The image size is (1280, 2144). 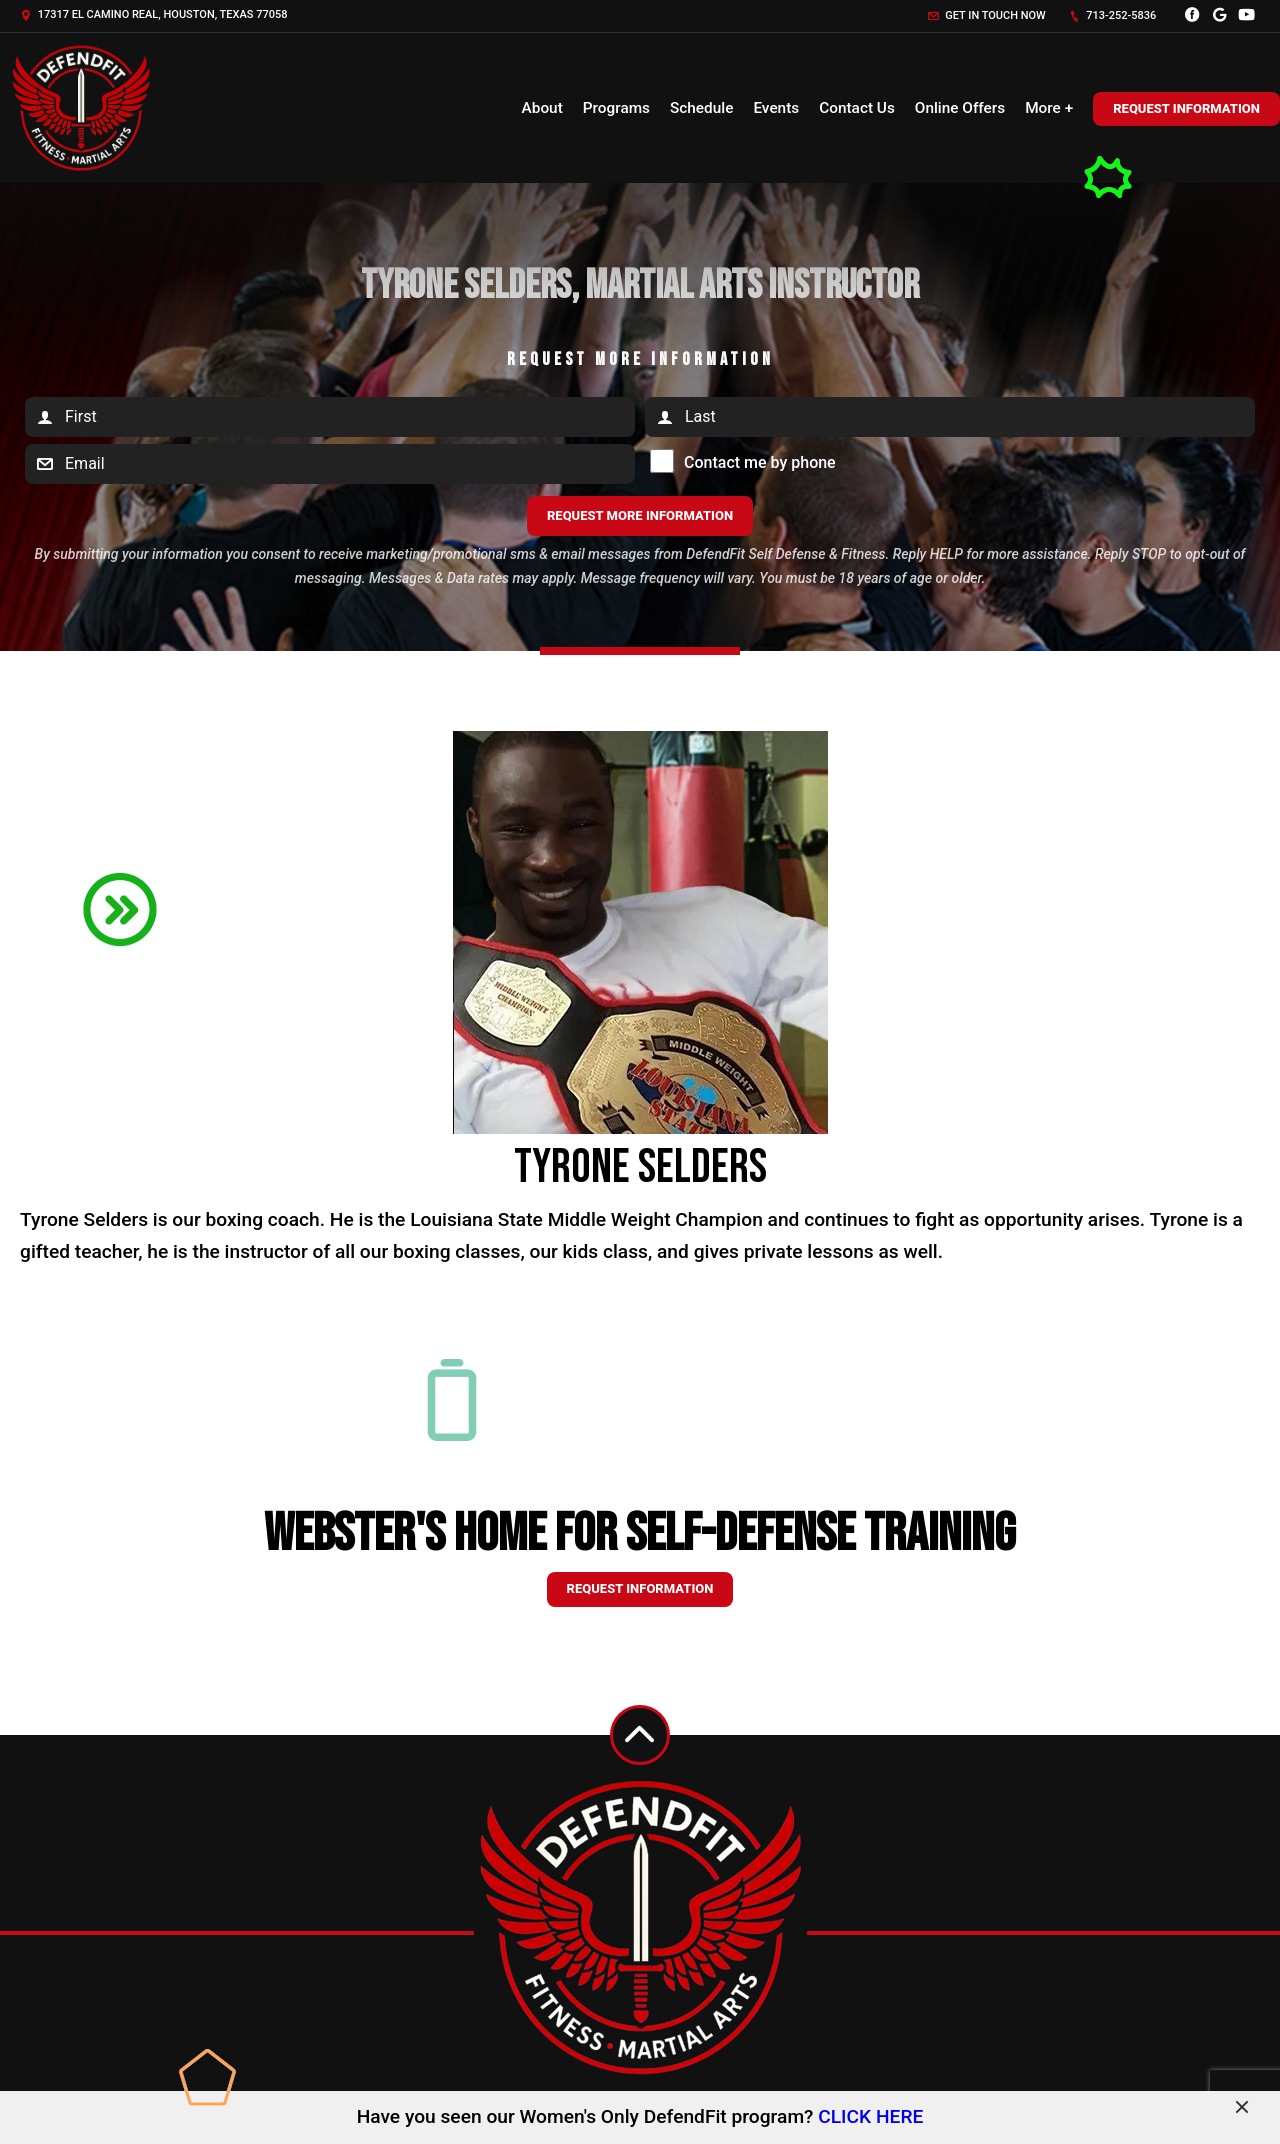 I want to click on skip forward or advance to next item, so click(x=120, y=910).